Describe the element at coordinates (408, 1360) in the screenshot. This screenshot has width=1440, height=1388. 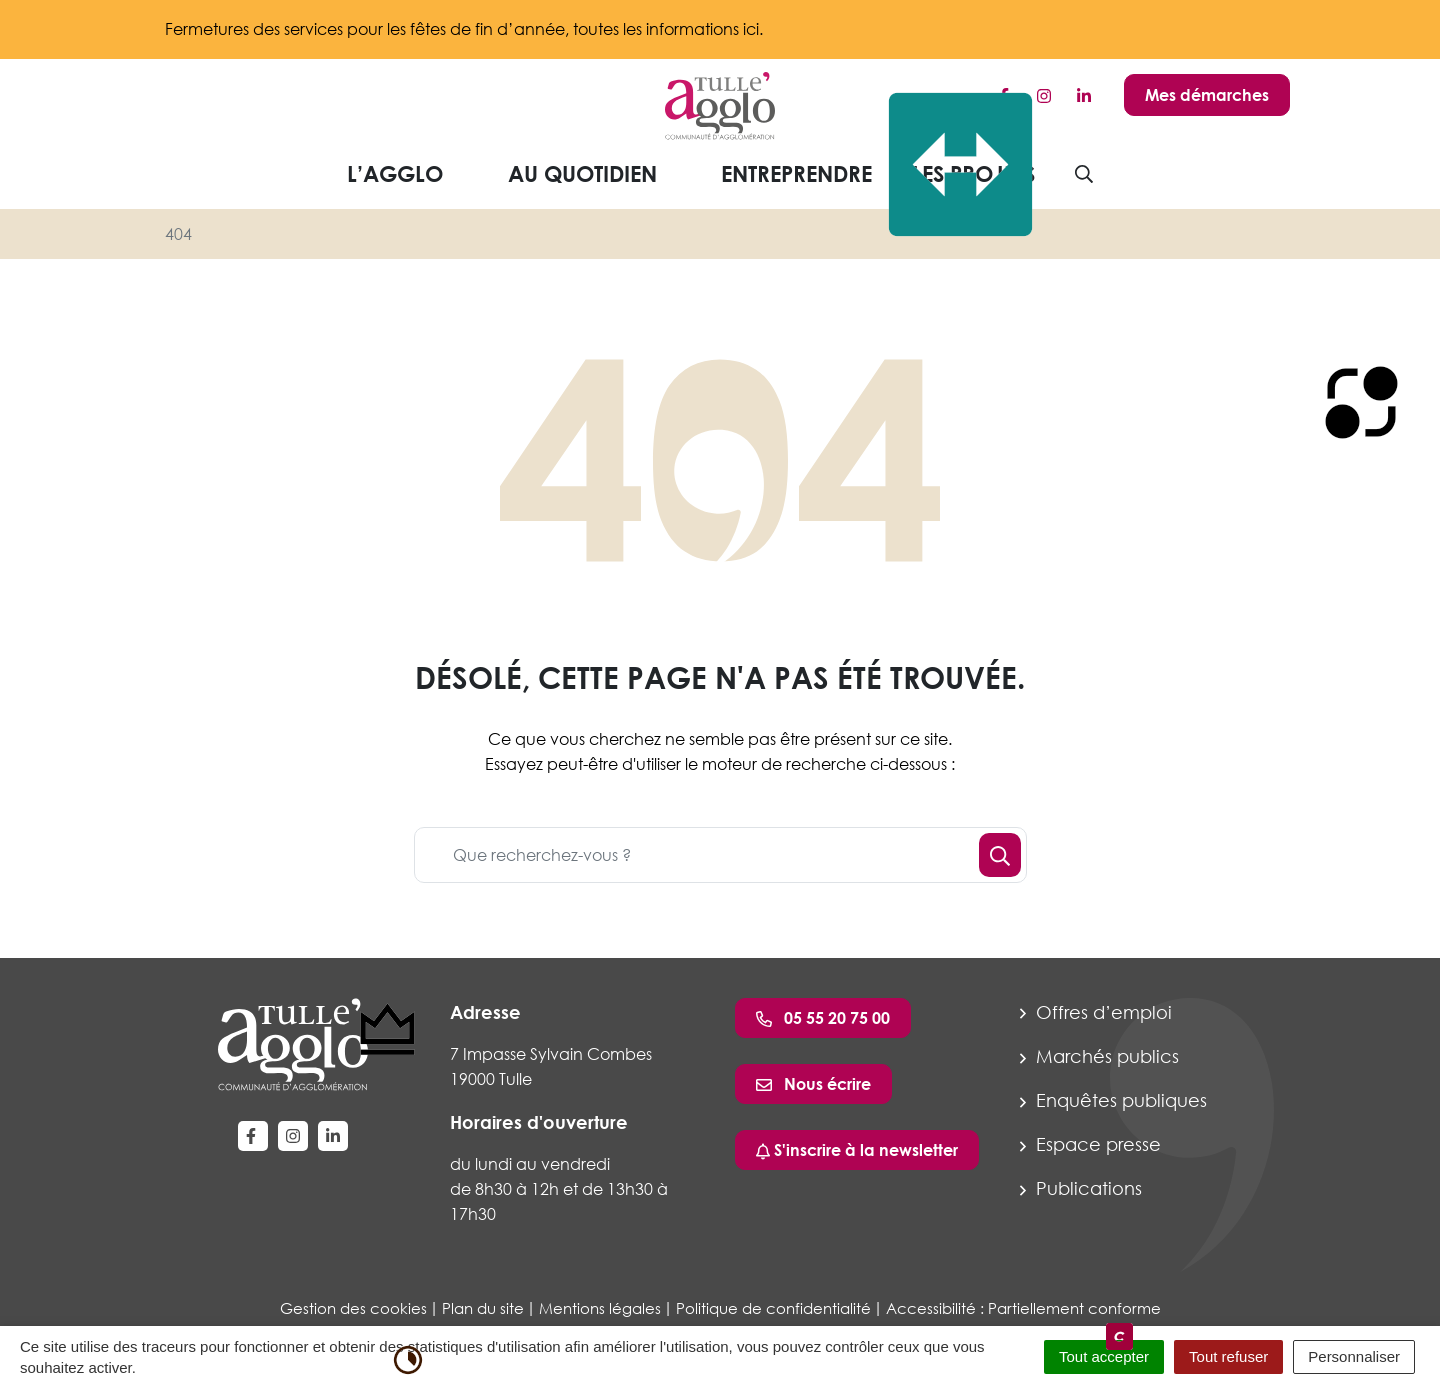
I see `indicates progress at approximately 25% completion` at that location.